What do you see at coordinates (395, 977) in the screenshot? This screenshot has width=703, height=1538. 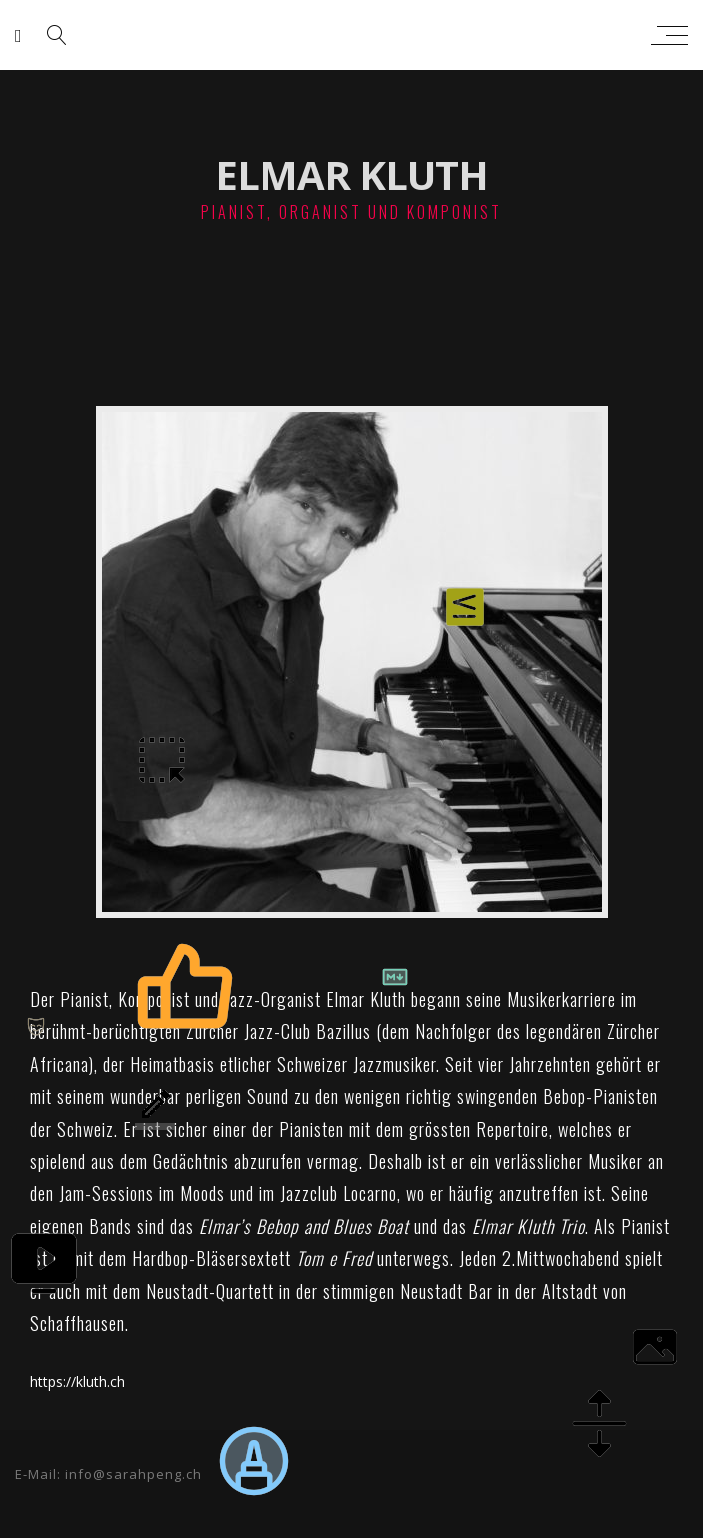 I see `indicates markdown formatting is supported` at bounding box center [395, 977].